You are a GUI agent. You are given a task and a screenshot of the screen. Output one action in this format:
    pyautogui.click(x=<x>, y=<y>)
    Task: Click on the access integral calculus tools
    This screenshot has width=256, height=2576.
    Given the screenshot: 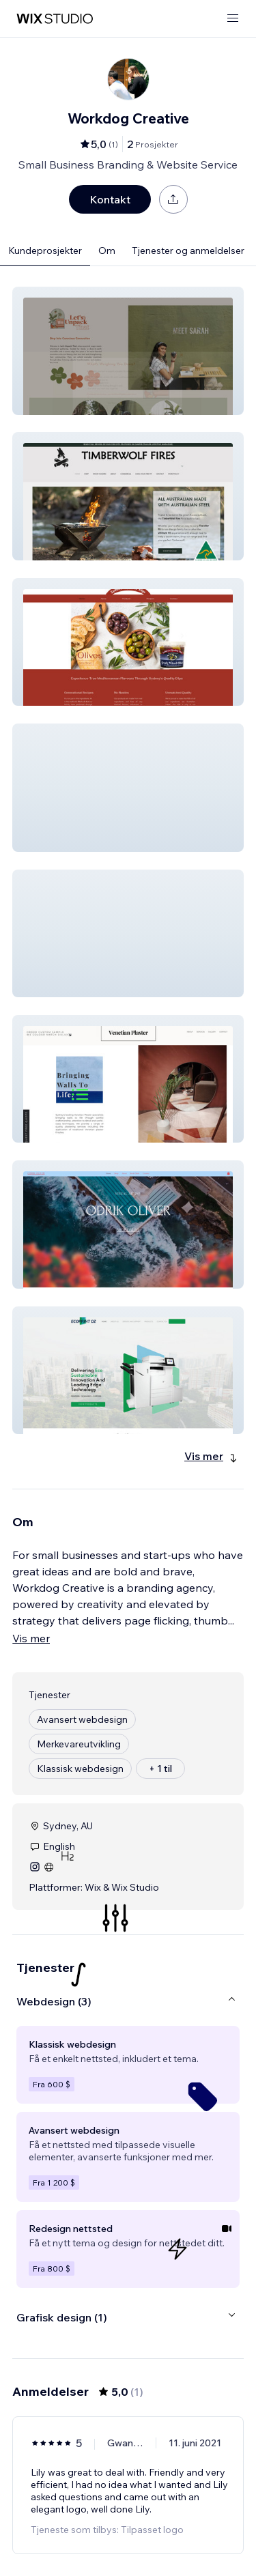 What is the action you would take?
    pyautogui.click(x=79, y=1975)
    